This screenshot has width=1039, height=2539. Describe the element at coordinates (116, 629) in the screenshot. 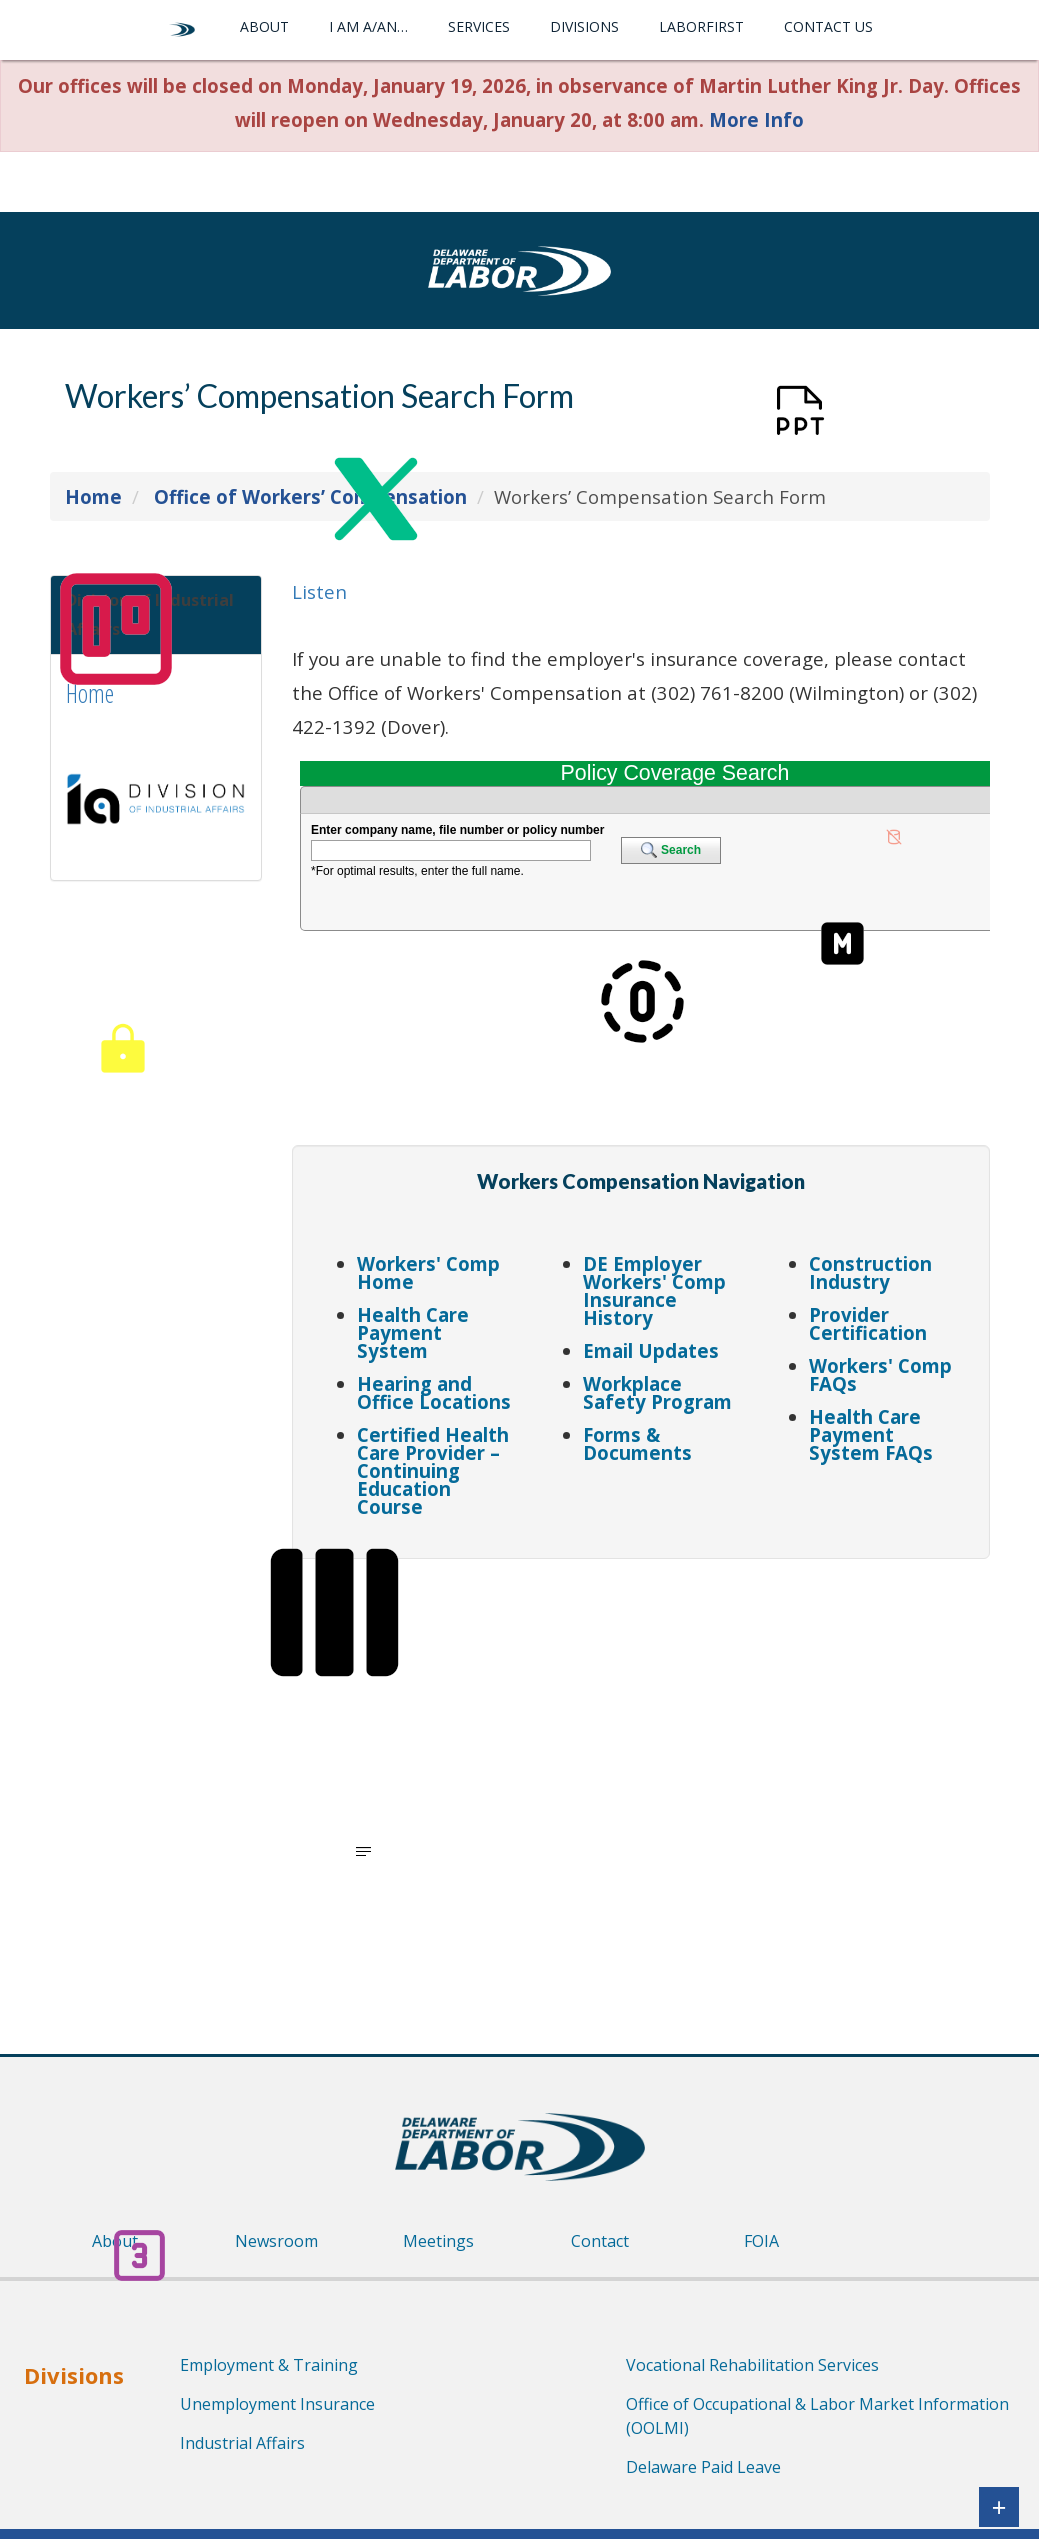

I see `open trello app` at that location.